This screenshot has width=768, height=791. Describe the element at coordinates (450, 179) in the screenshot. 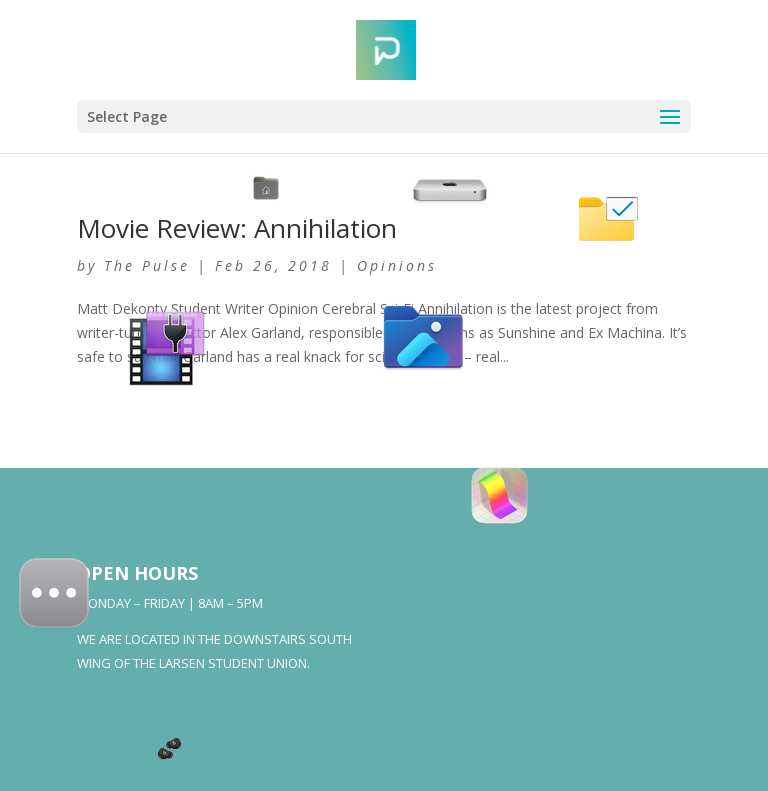

I see `represents a Mac mini device in system settings` at that location.